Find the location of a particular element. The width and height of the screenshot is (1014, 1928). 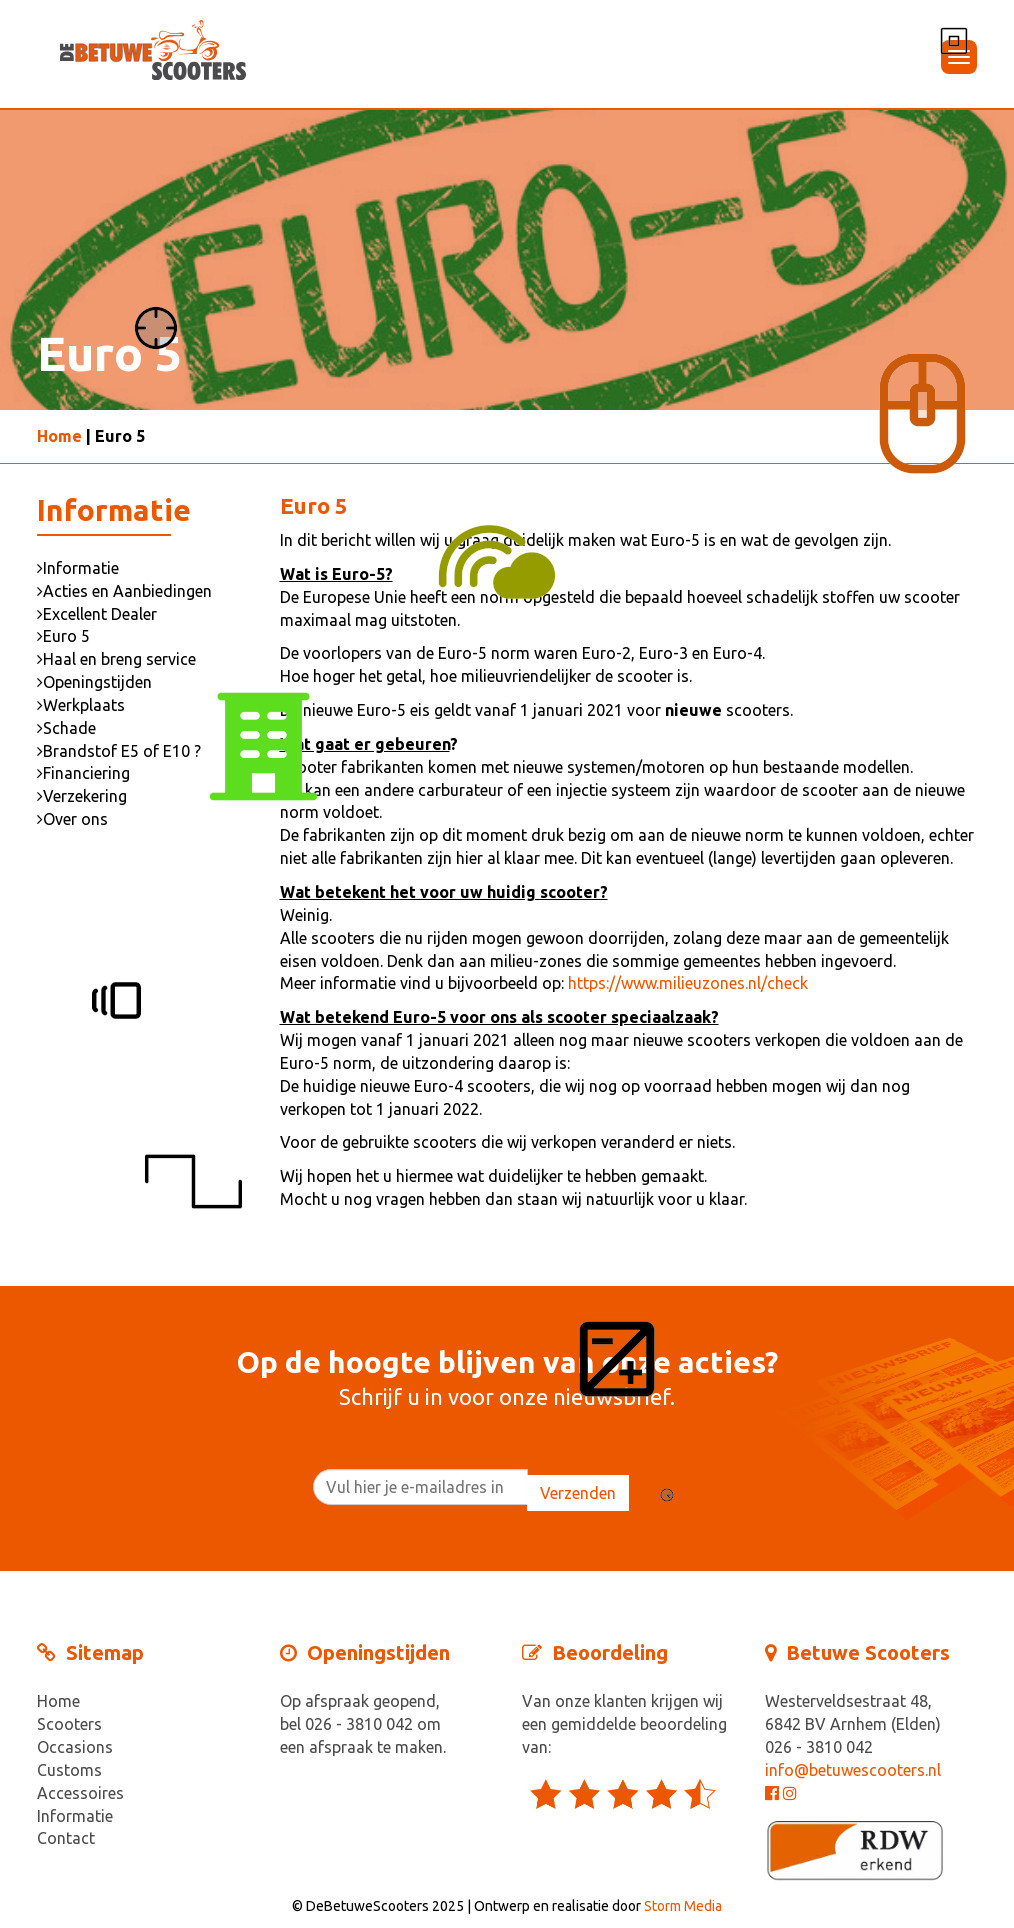

toggle square wave audio signal is located at coordinates (193, 1181).